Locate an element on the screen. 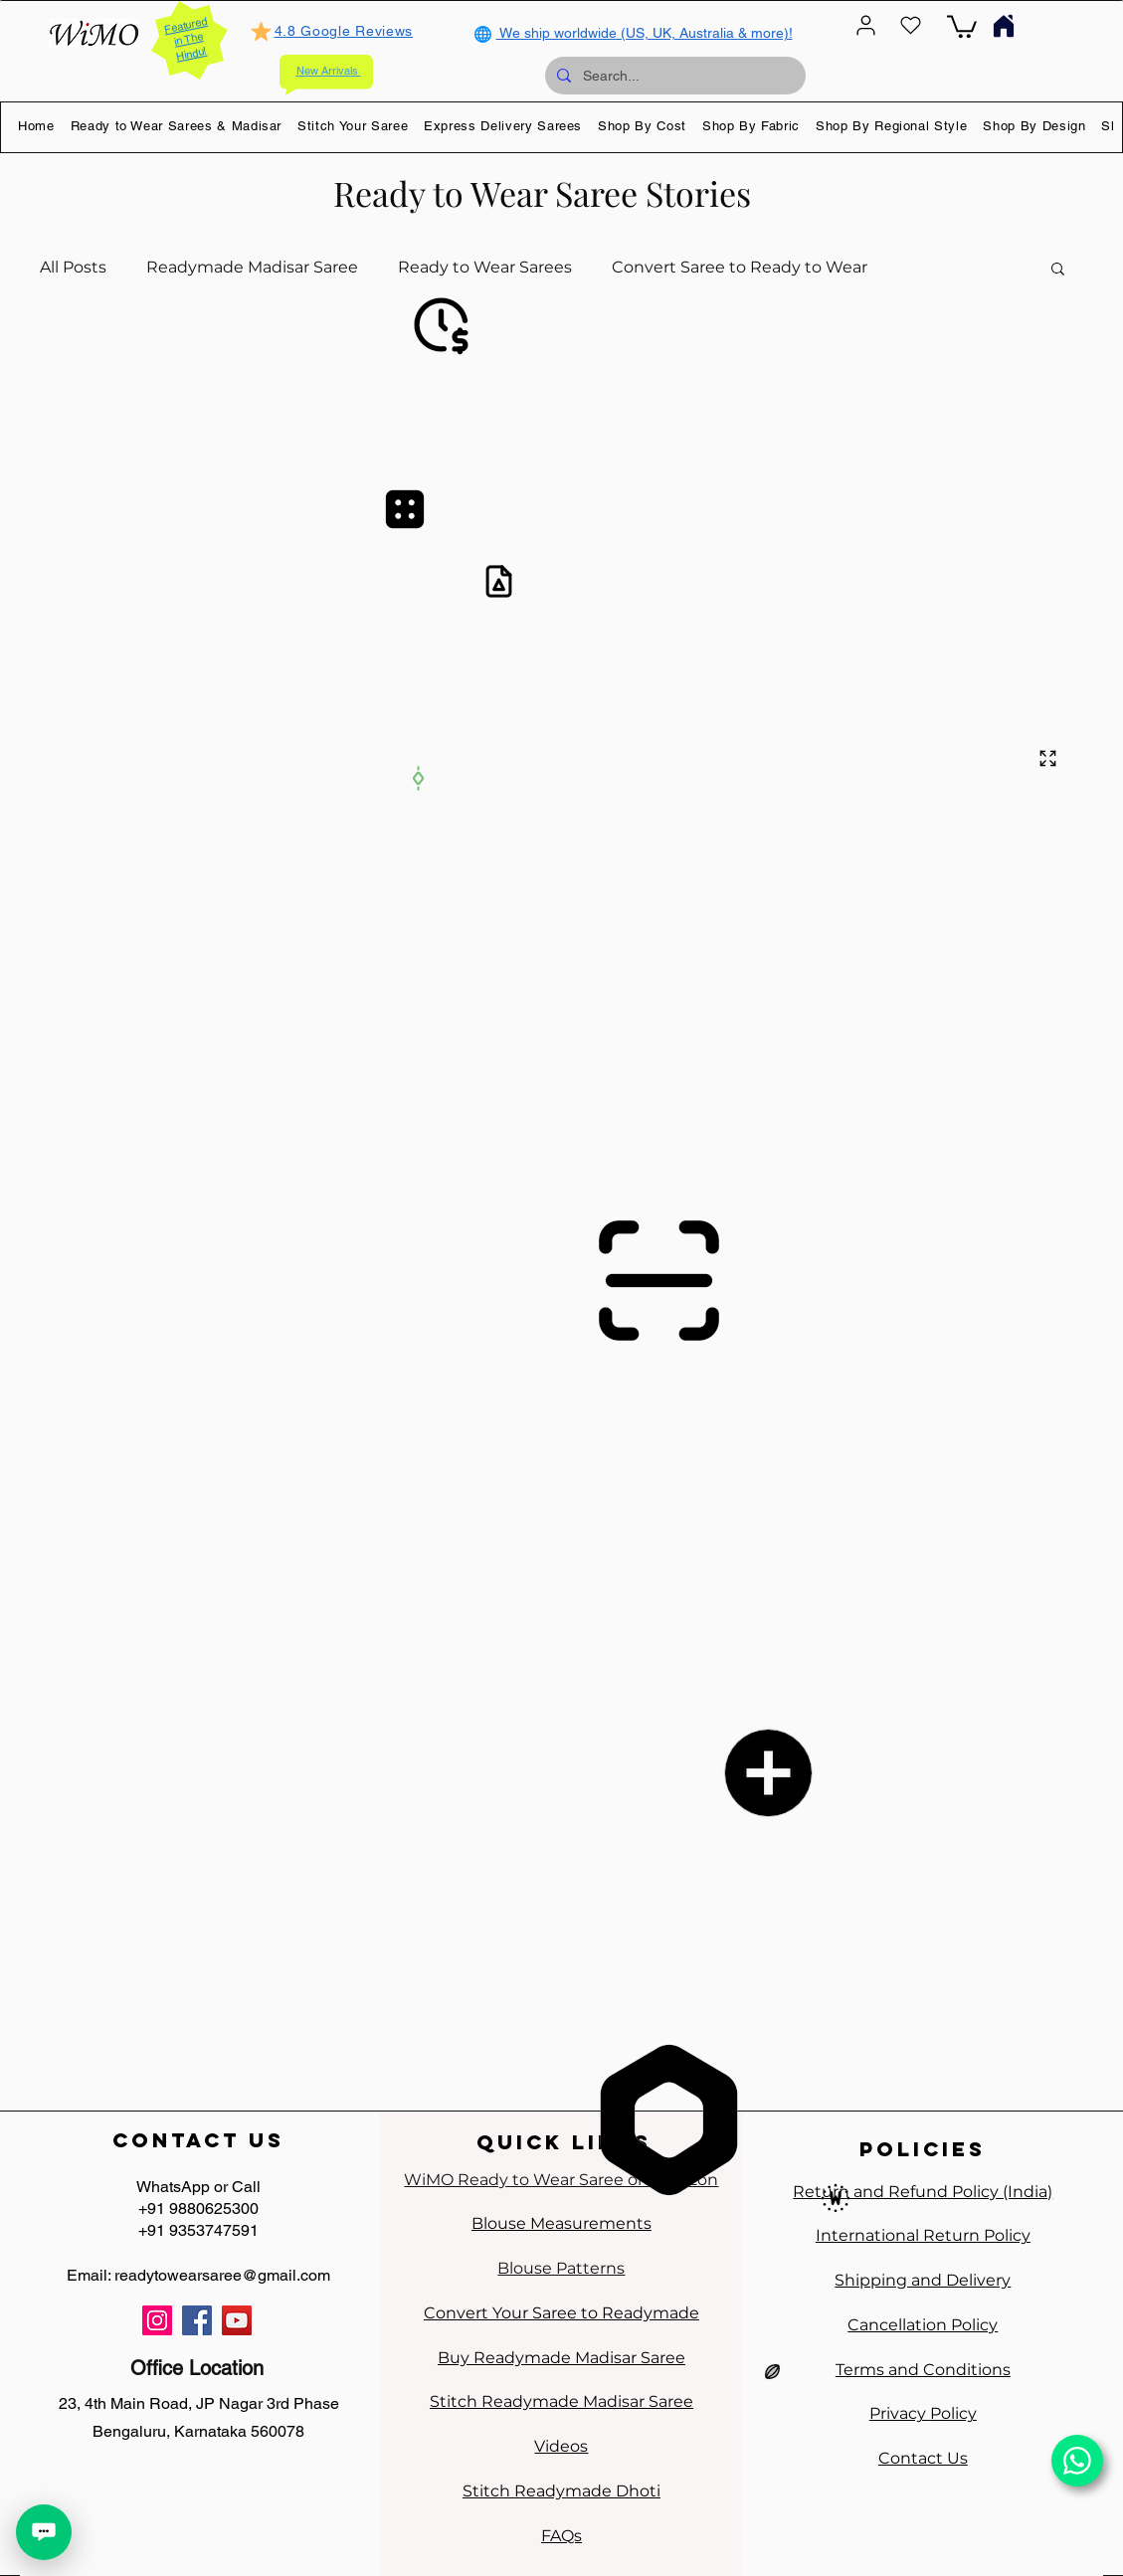  access assembly or build tools is located at coordinates (668, 2119).